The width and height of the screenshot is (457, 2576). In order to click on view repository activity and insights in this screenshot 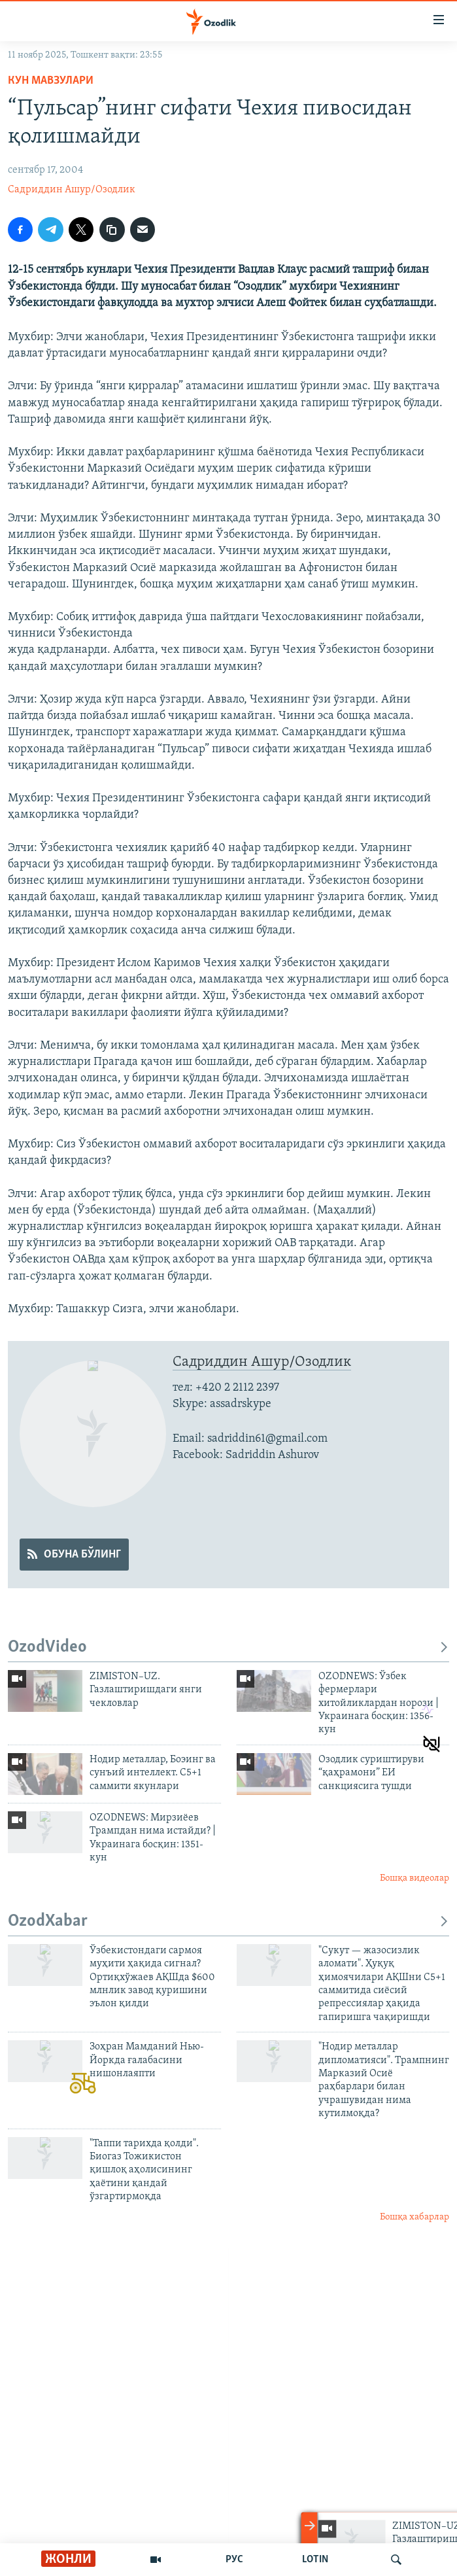, I will do `click(428, 1709)`.